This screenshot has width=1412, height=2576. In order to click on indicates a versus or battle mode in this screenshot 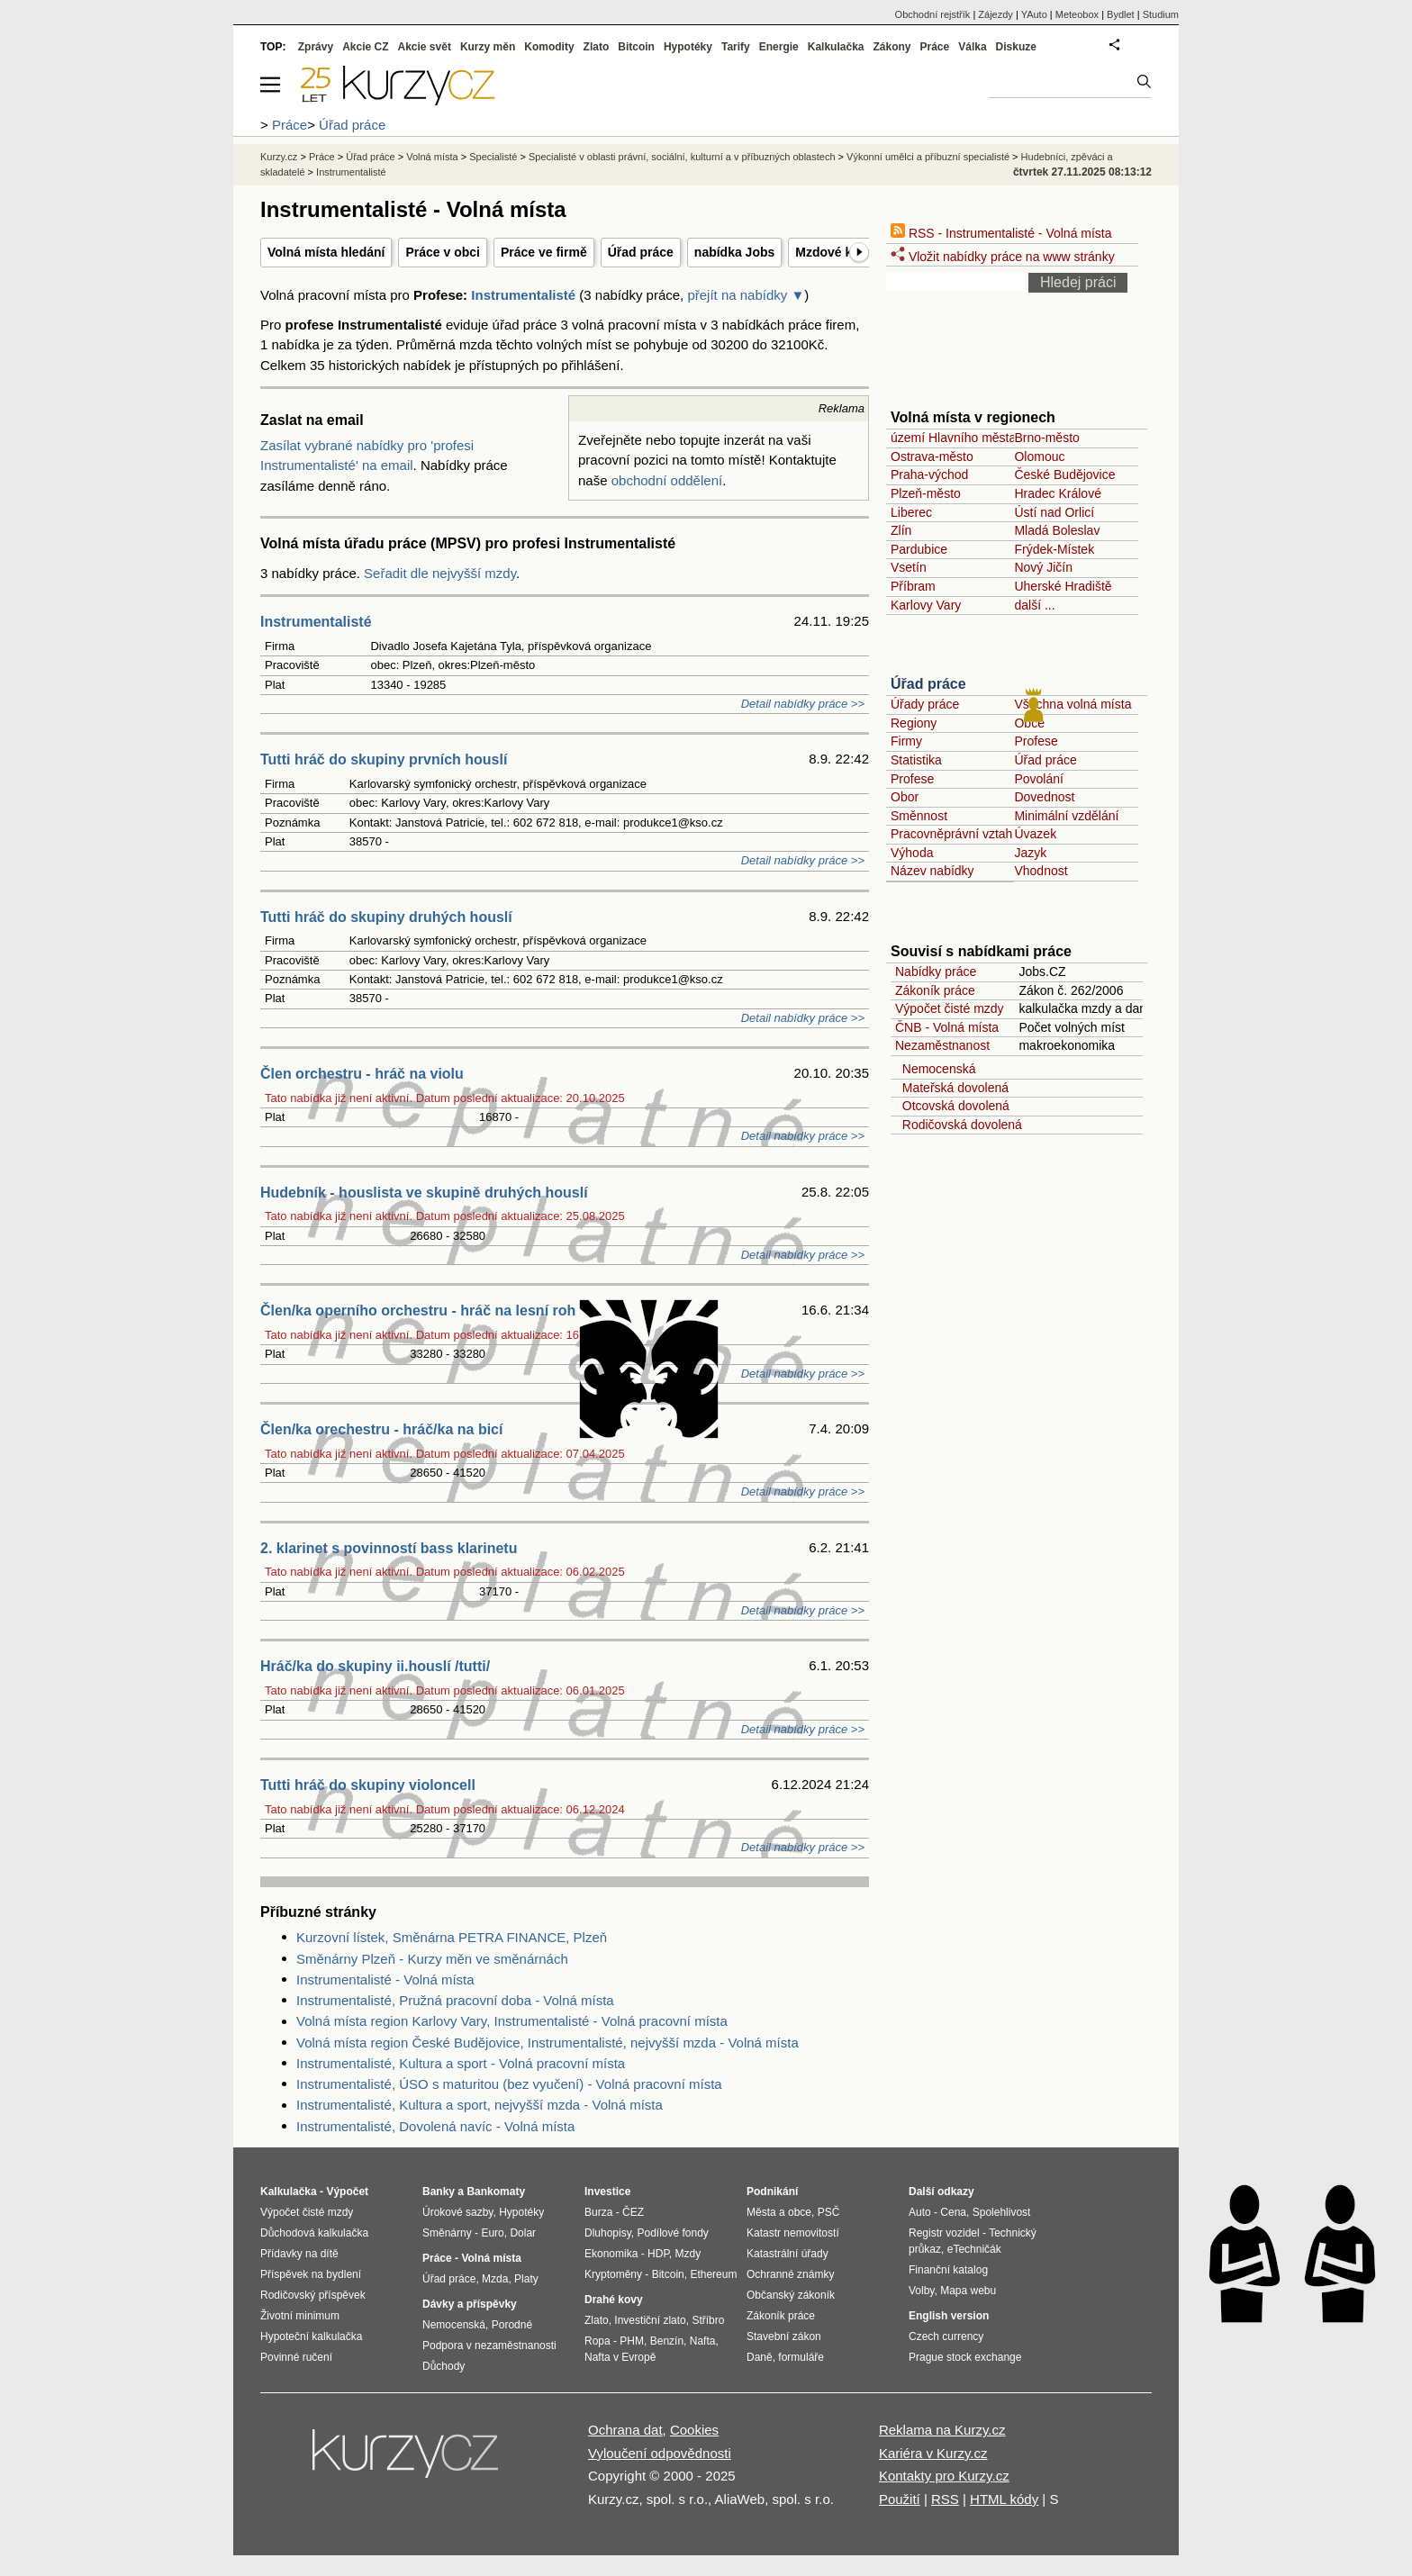, I will do `click(648, 1369)`.